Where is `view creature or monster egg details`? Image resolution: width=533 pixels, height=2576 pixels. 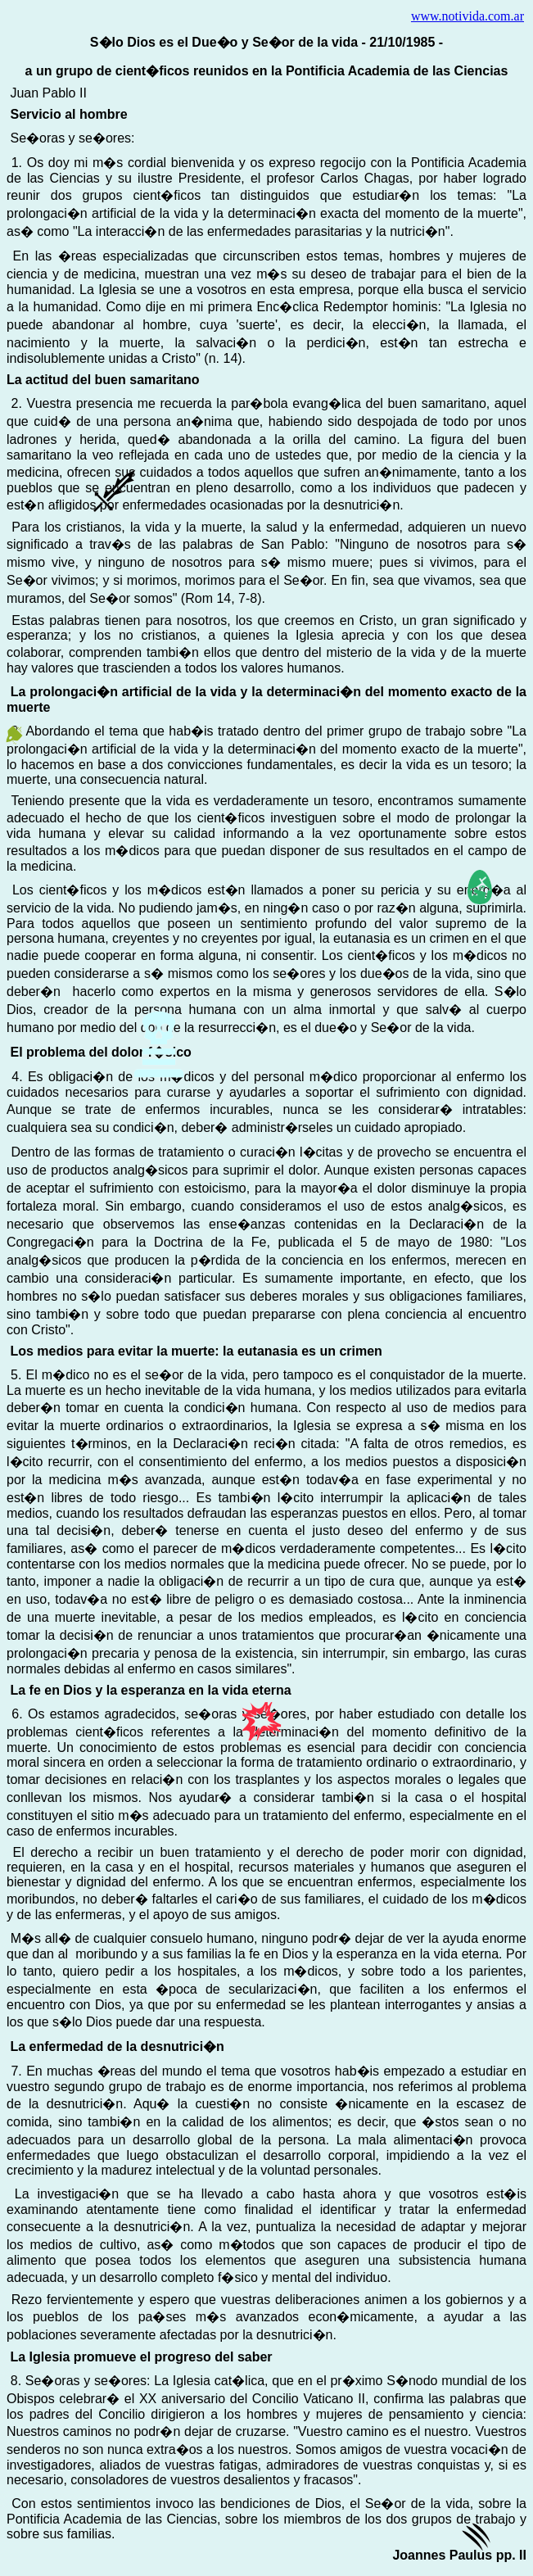 view creature or monster egg details is located at coordinates (480, 887).